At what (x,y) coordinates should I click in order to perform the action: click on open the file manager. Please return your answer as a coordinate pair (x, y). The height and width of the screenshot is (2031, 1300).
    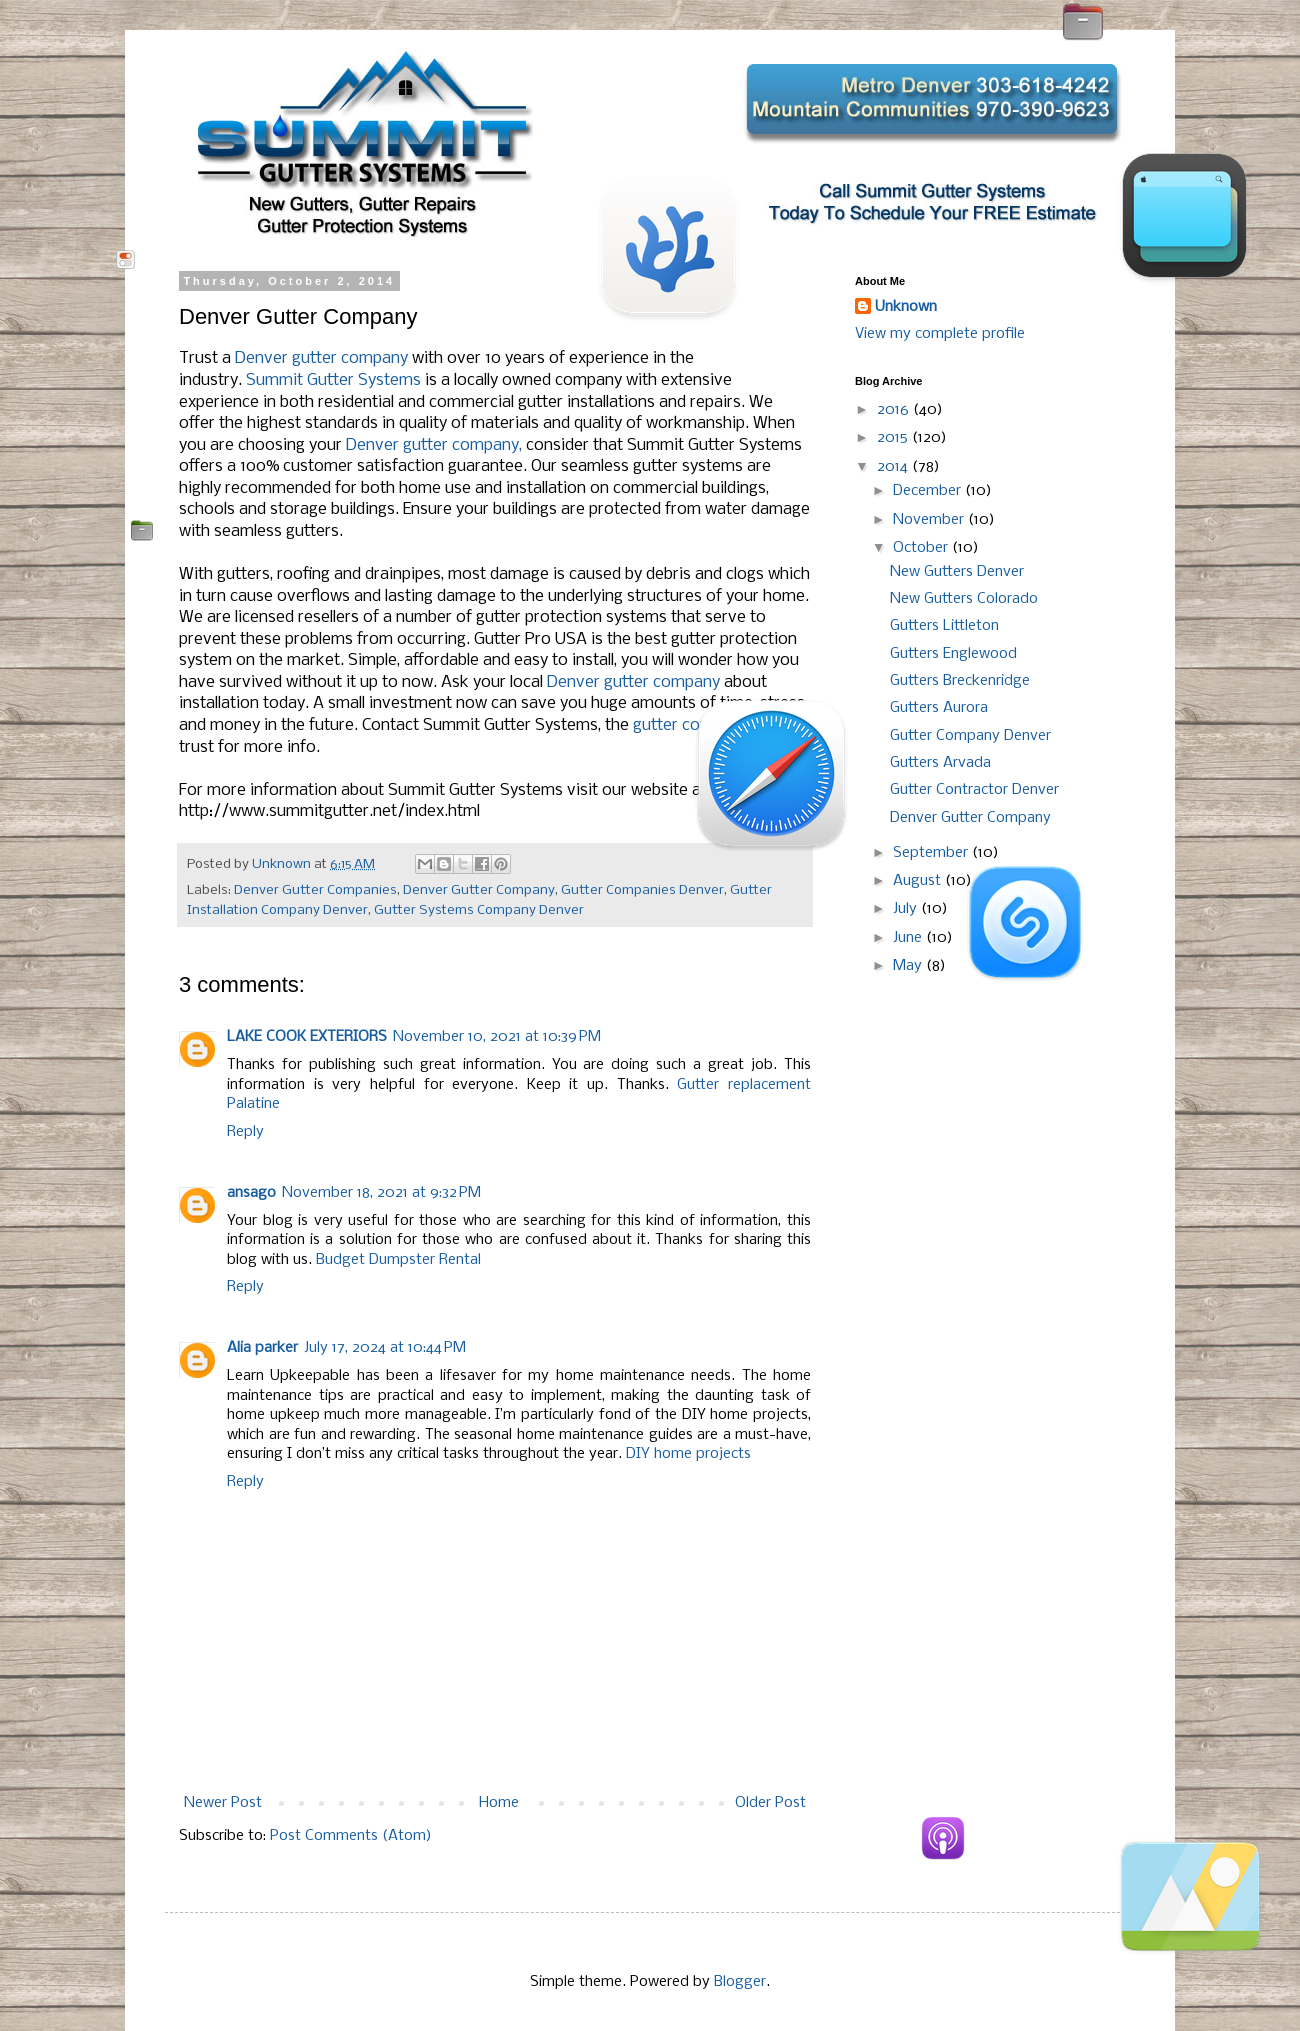
    Looking at the image, I should click on (142, 530).